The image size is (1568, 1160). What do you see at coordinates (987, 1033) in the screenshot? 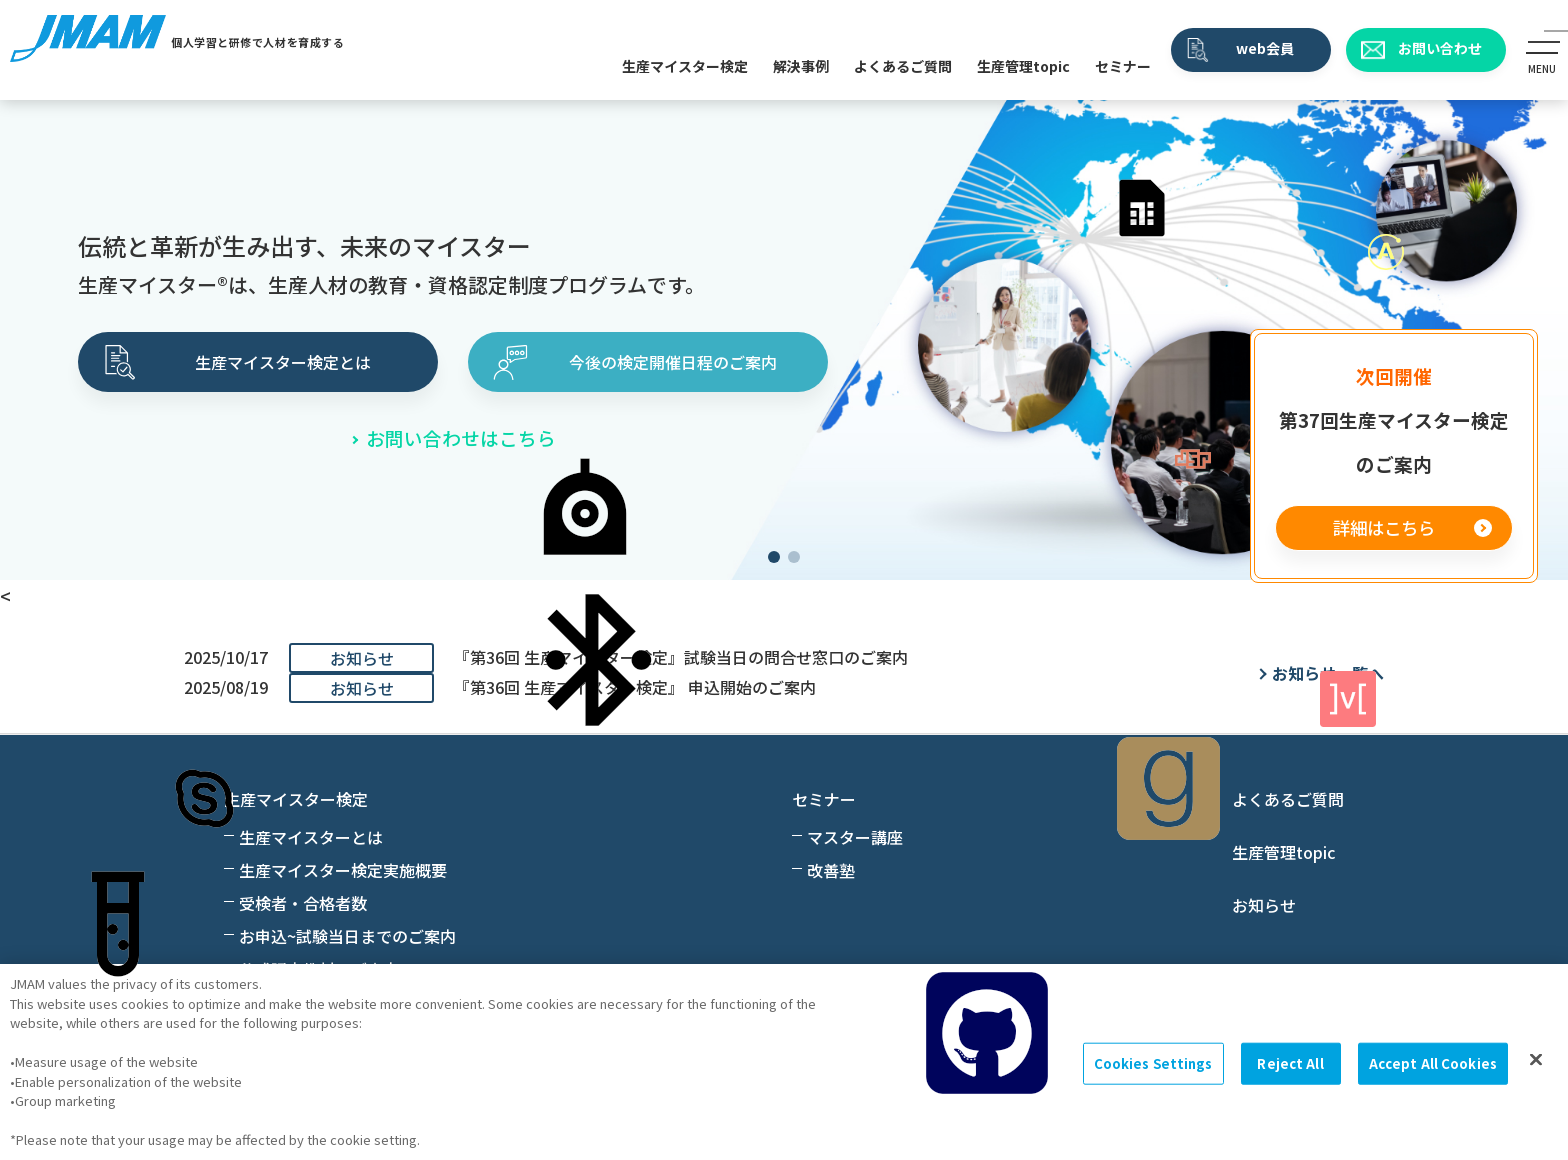
I see `view project on github` at bounding box center [987, 1033].